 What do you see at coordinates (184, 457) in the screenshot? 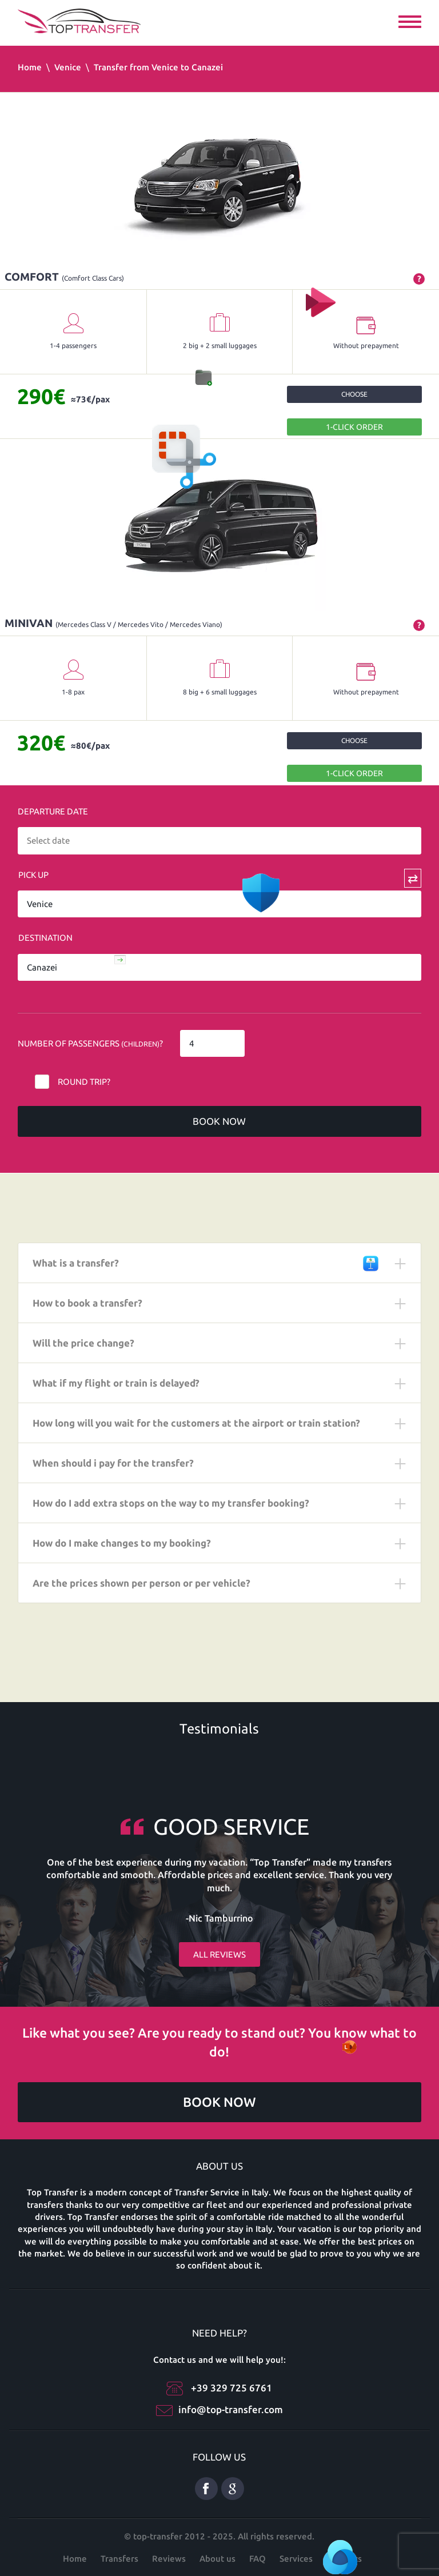
I see `open snipping tool to capture a screenshot` at bounding box center [184, 457].